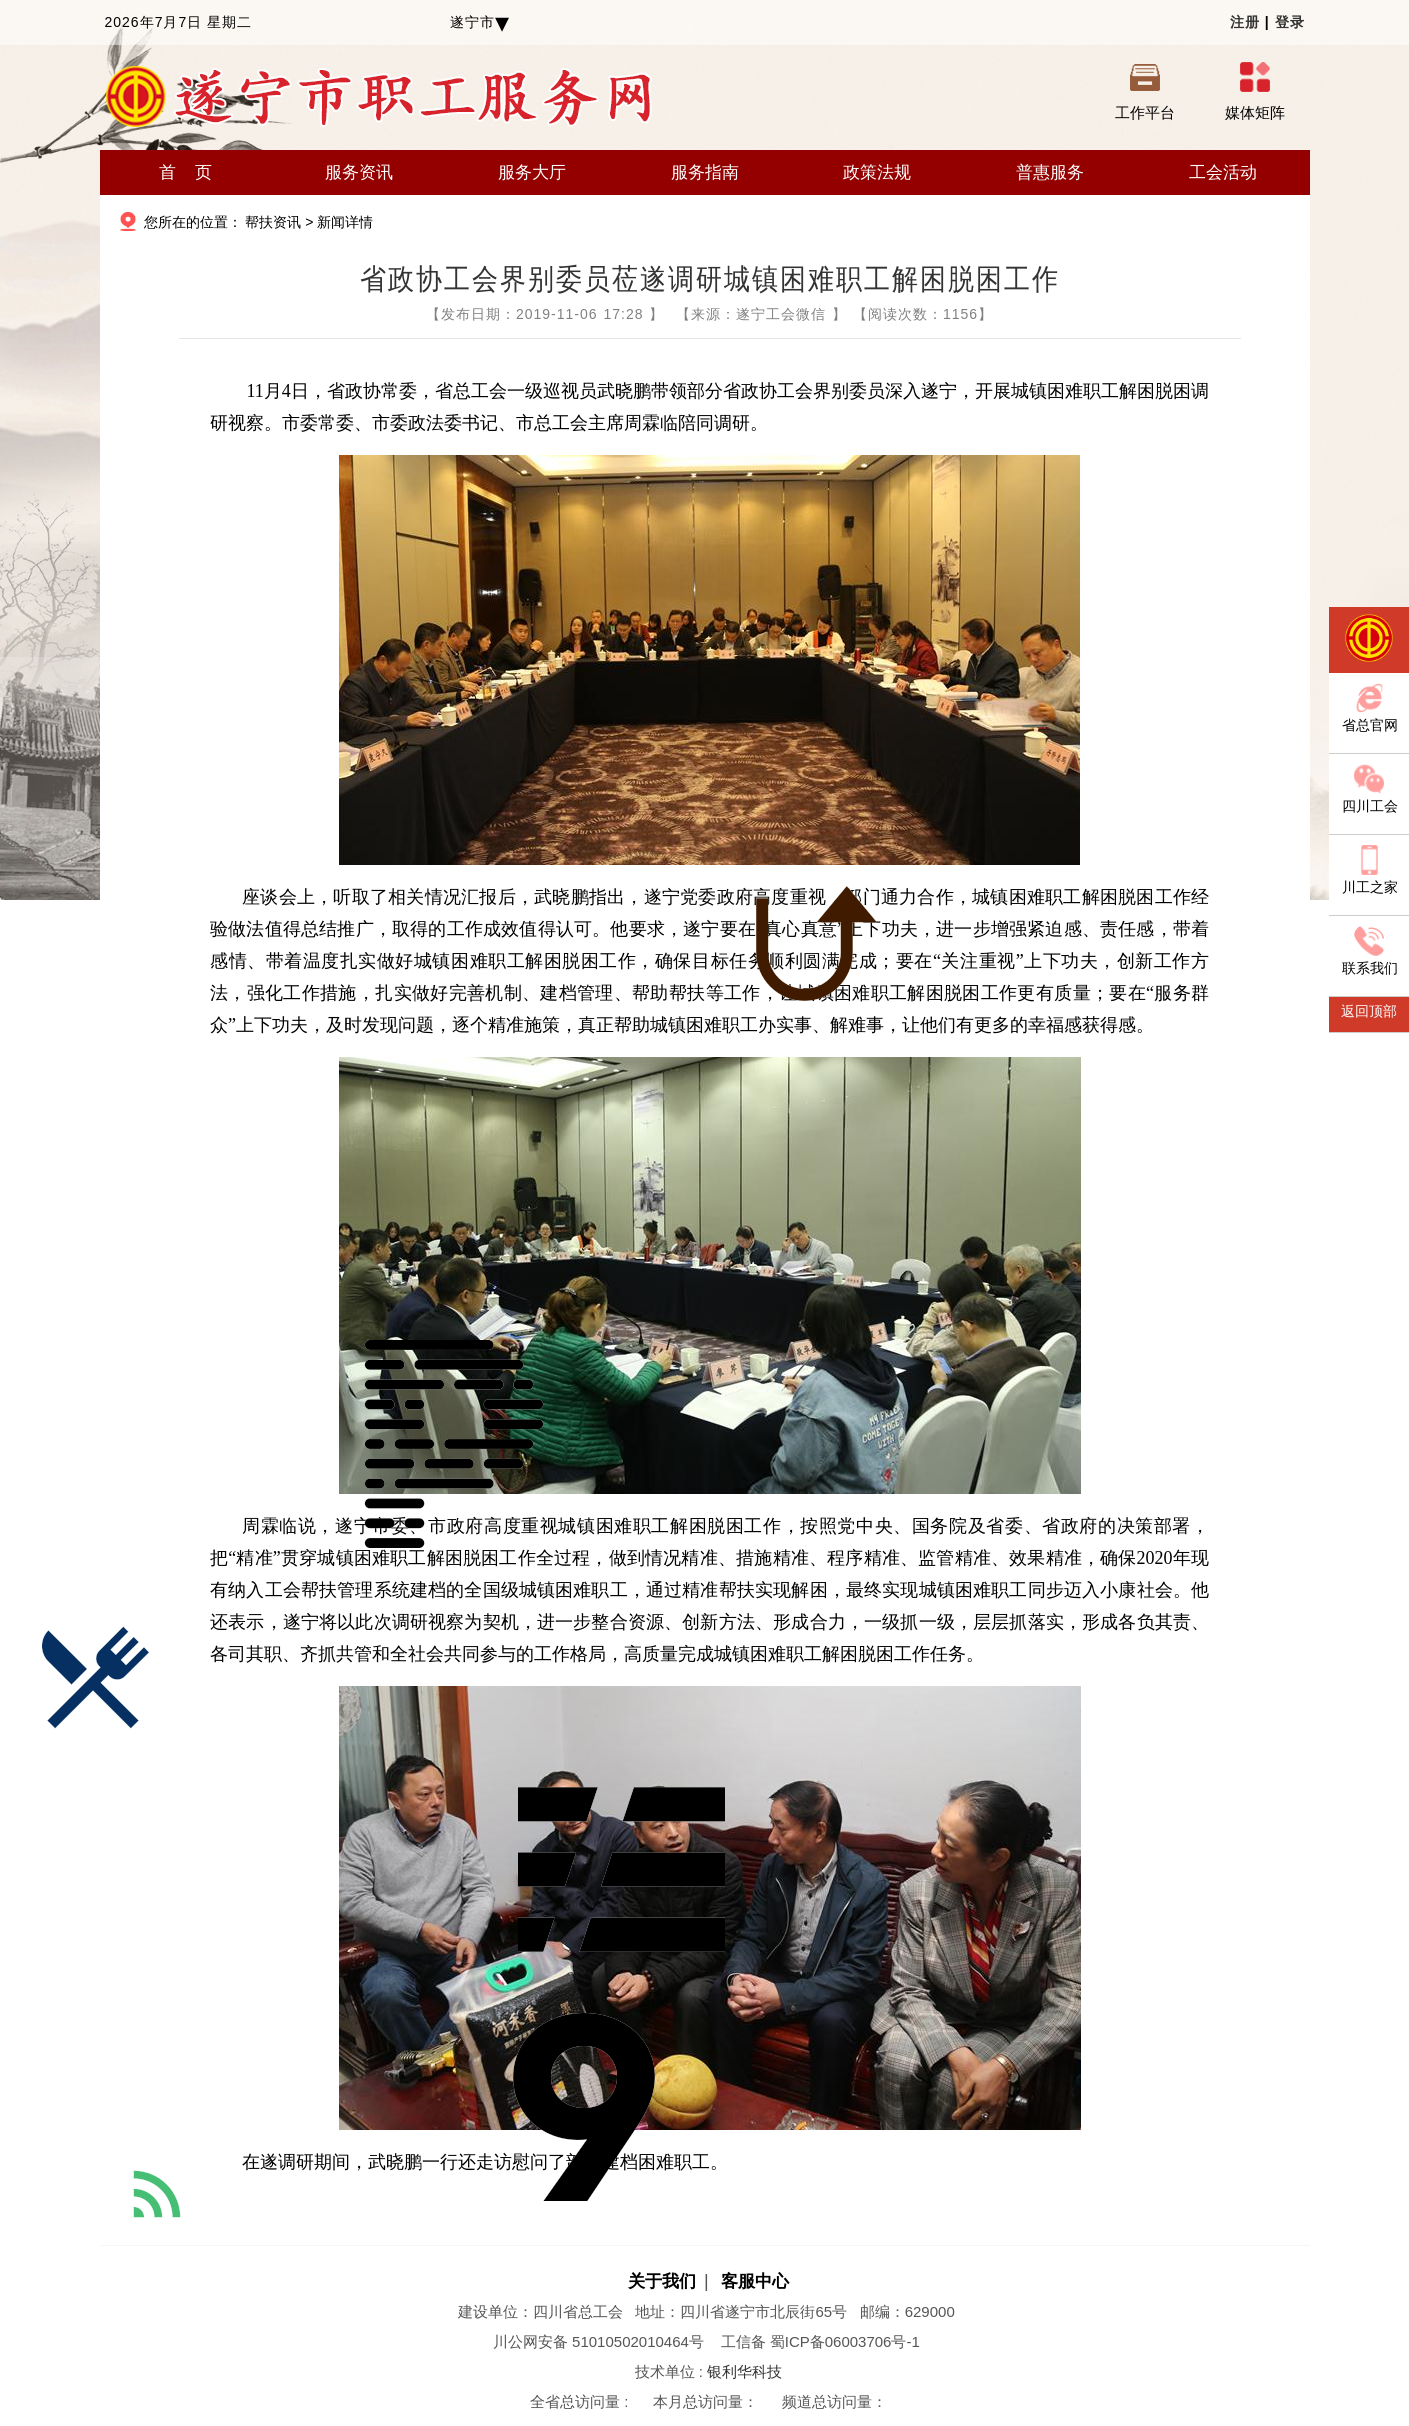 The width and height of the screenshot is (1409, 2426). I want to click on prettier code formatter logo, so click(454, 1444).